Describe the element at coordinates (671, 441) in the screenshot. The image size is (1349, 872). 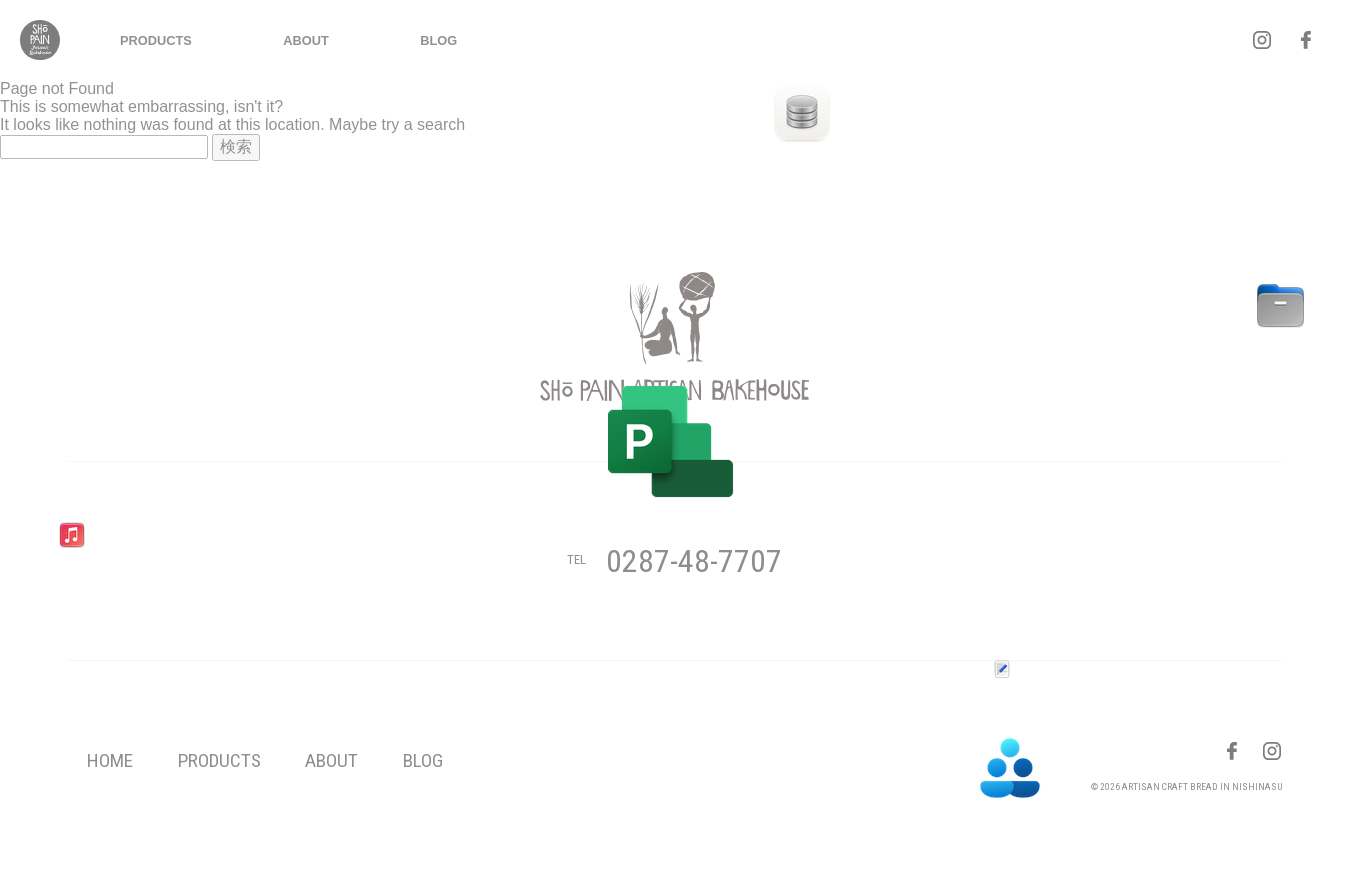
I see `open Microsoft Project application` at that location.